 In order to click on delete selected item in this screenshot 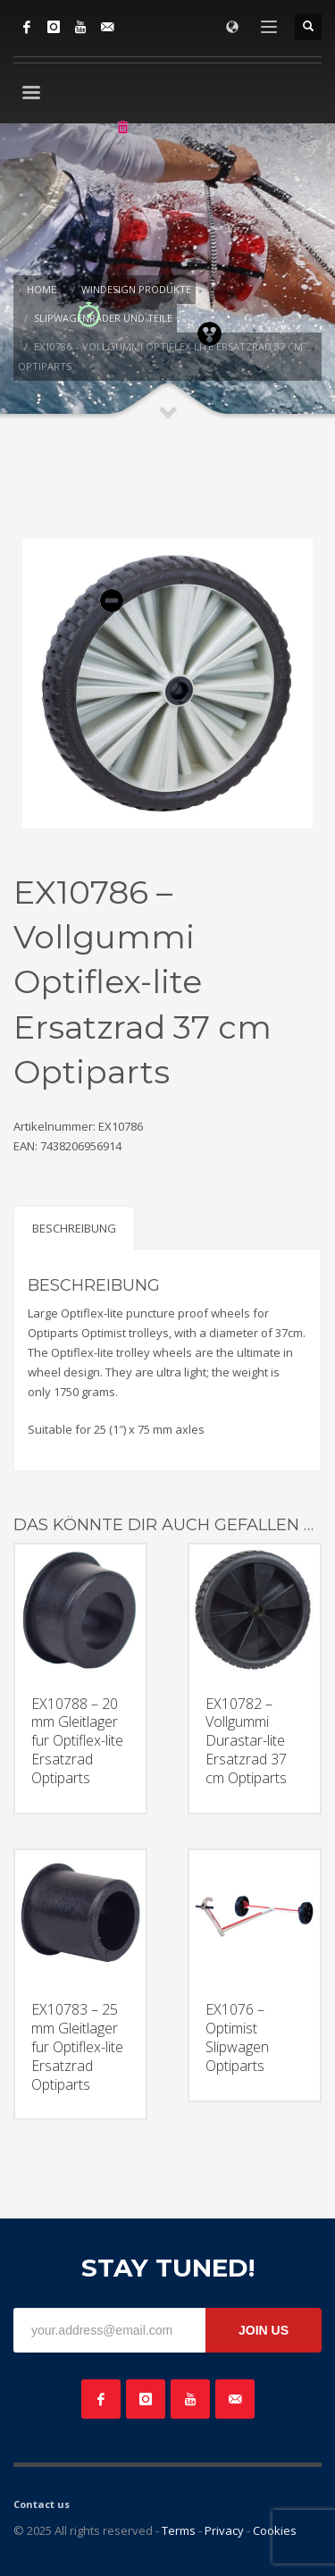, I will do `click(122, 127)`.